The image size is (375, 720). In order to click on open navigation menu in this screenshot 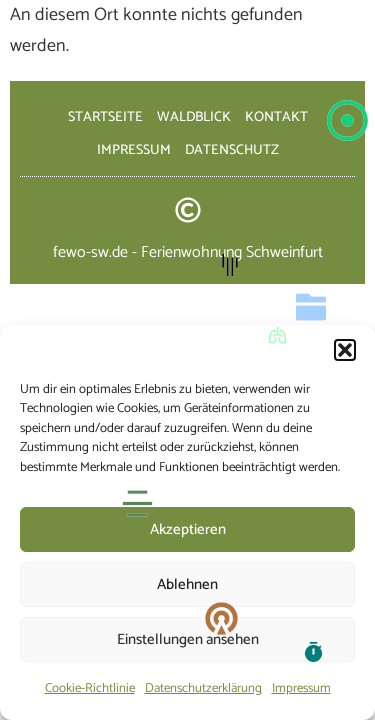, I will do `click(137, 503)`.